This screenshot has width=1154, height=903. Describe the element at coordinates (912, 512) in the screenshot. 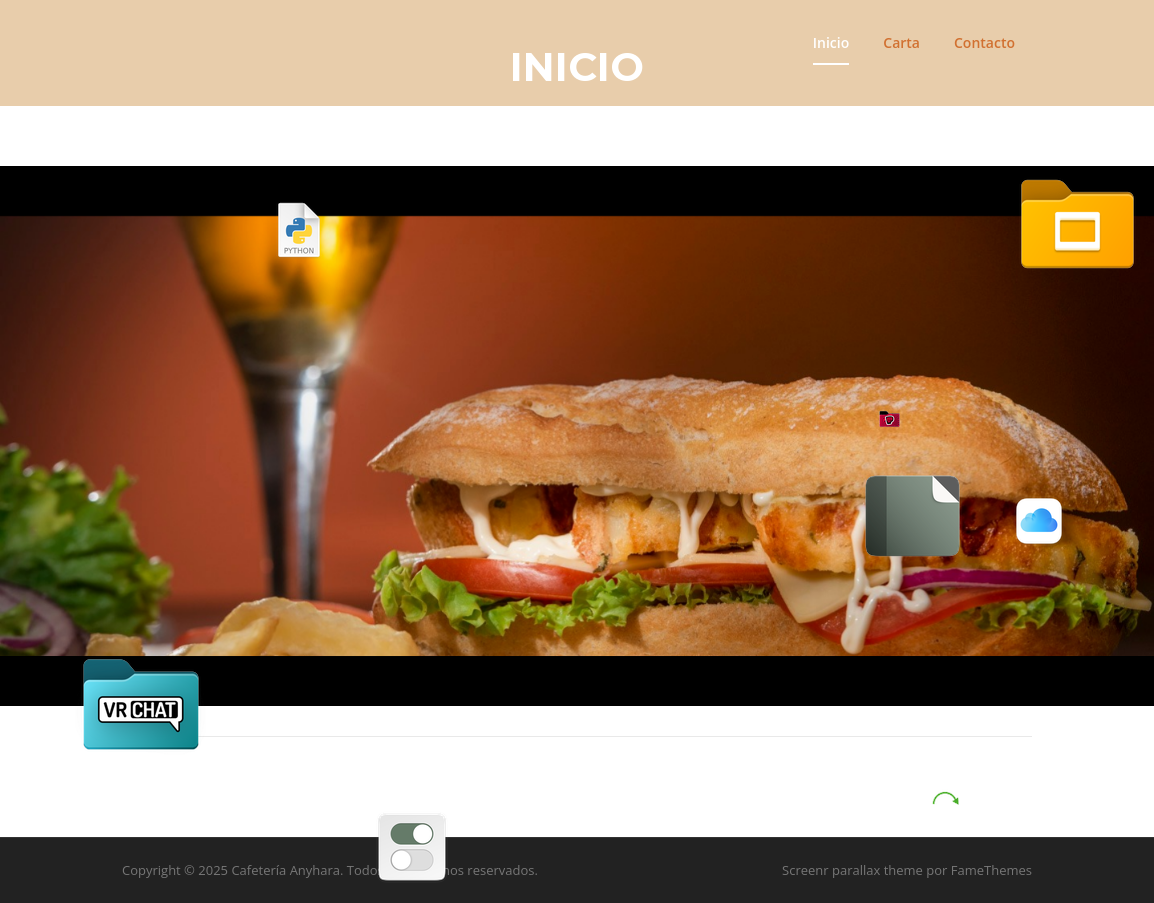

I see `change desktop wallpaper` at that location.